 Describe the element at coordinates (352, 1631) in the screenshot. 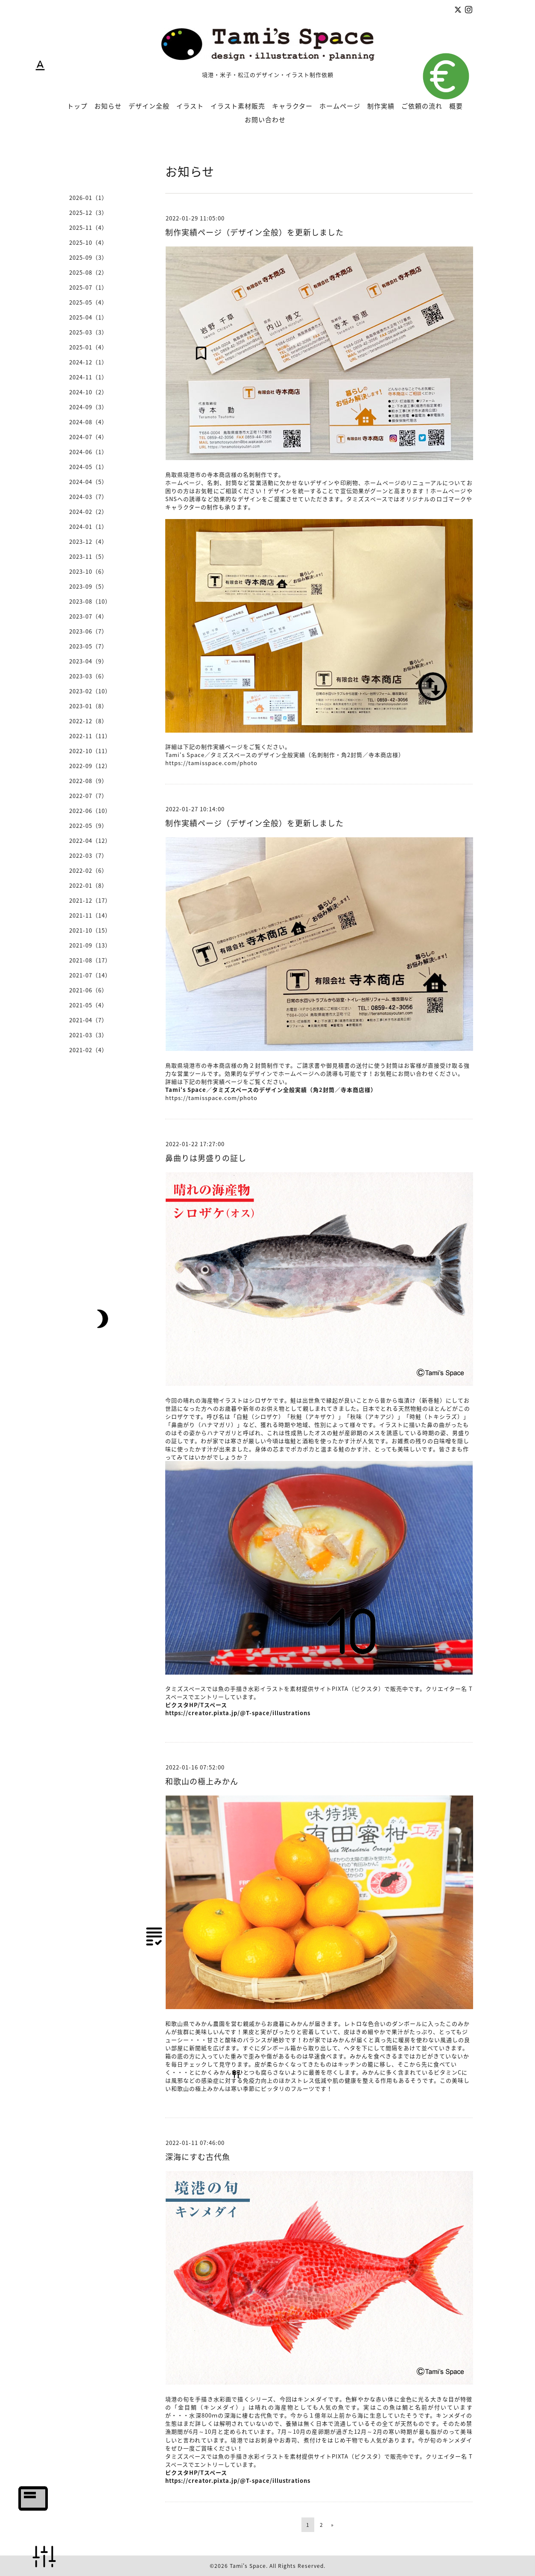

I see `indicates item number 10 in a list or sequence` at that location.